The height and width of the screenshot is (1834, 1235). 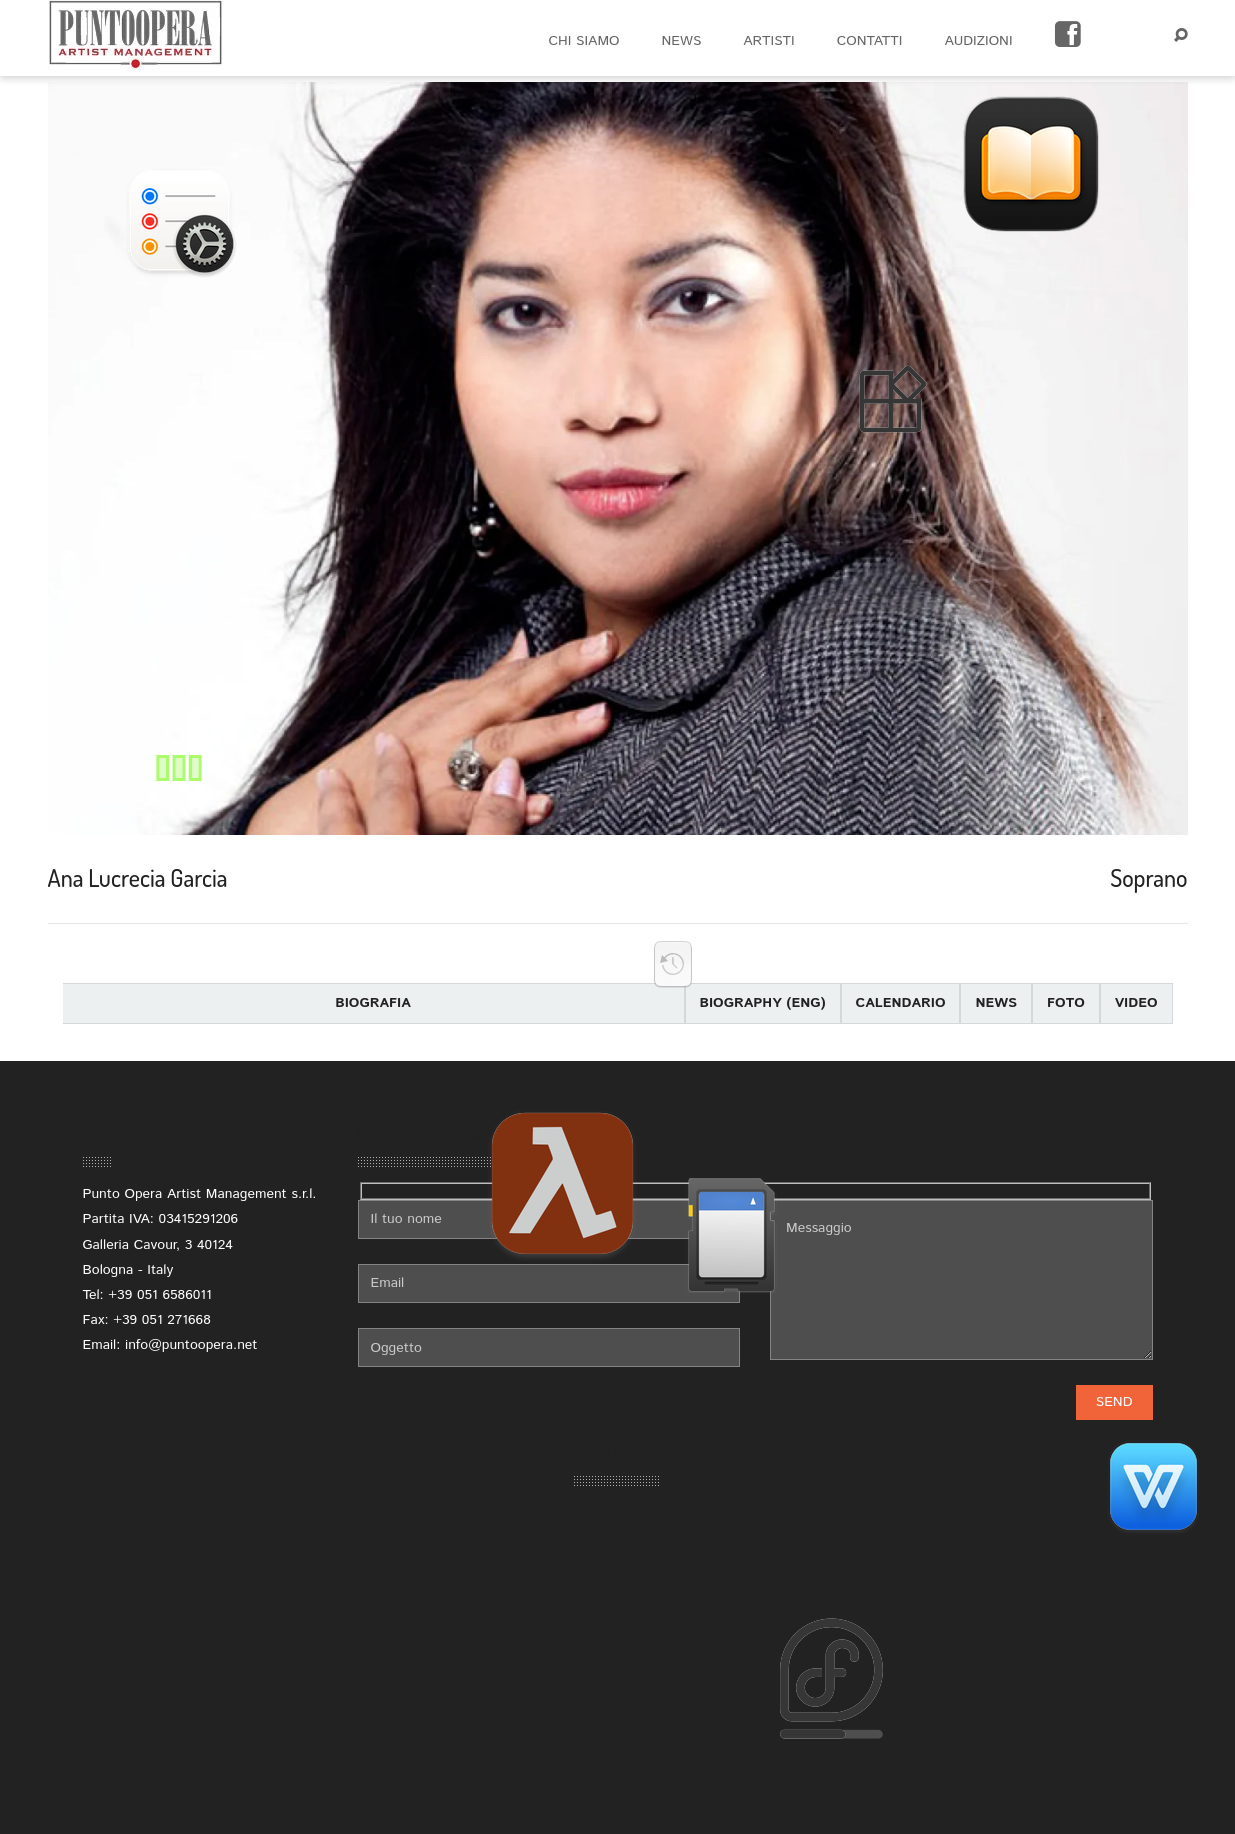 What do you see at coordinates (562, 1183) in the screenshot?
I see `launch half-life: alyx game` at bounding box center [562, 1183].